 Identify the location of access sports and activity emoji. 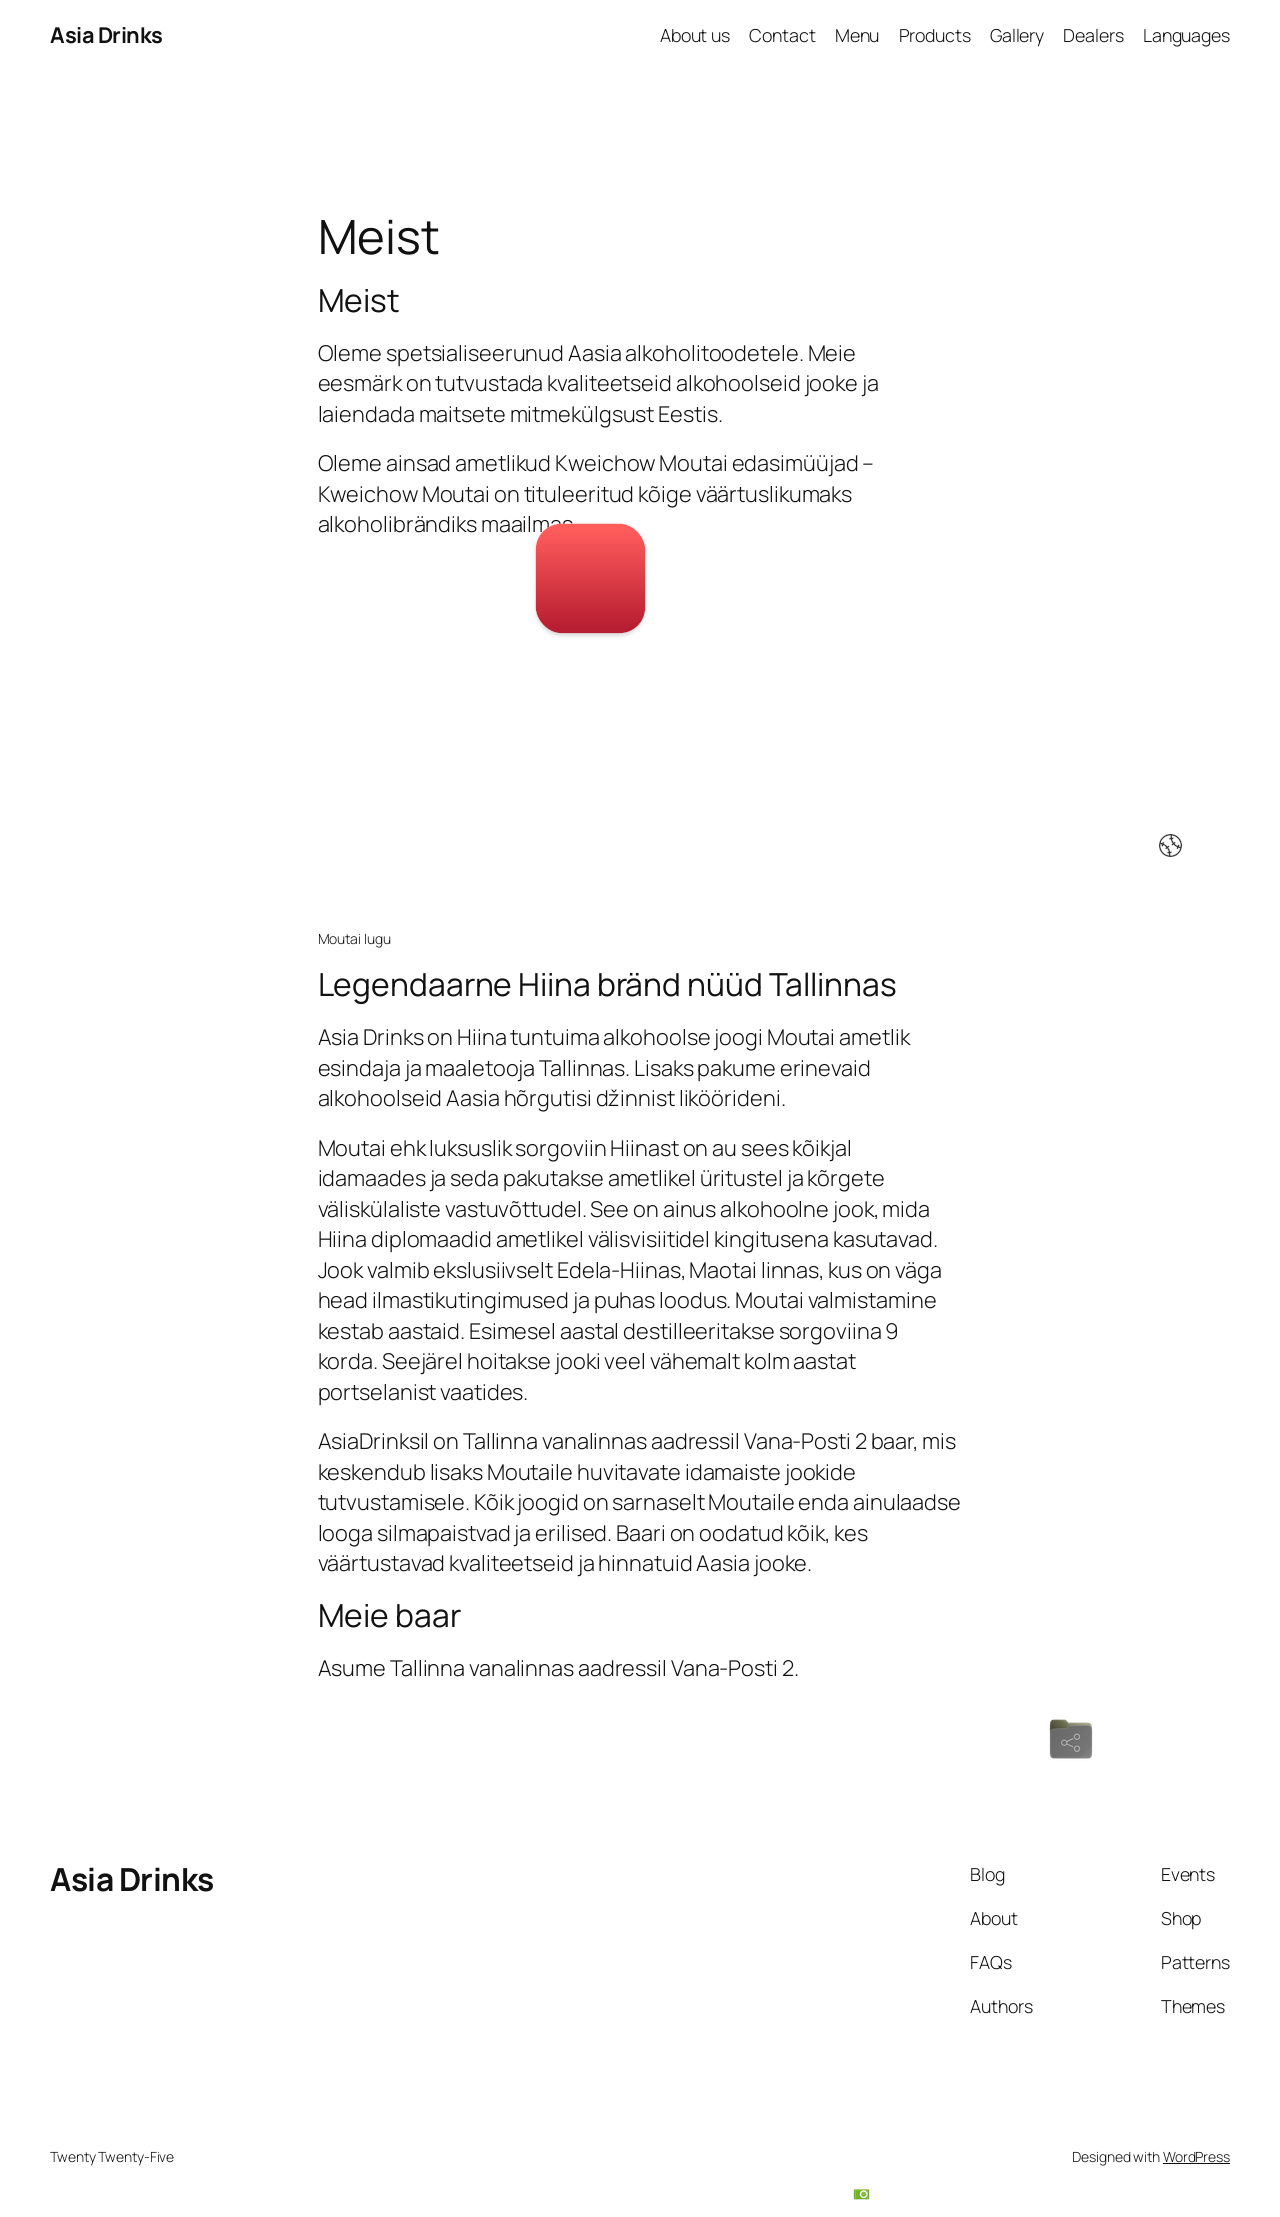
(1170, 845).